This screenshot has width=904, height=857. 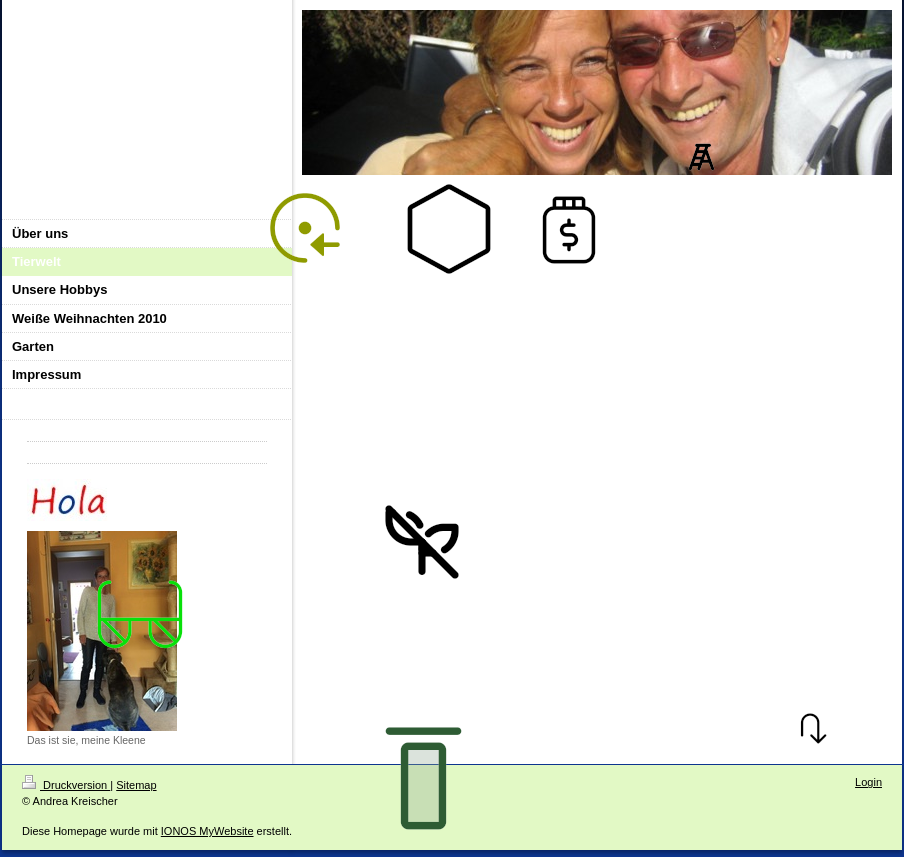 What do you see at coordinates (422, 542) in the screenshot?
I see `disable plant or garden tracking` at bounding box center [422, 542].